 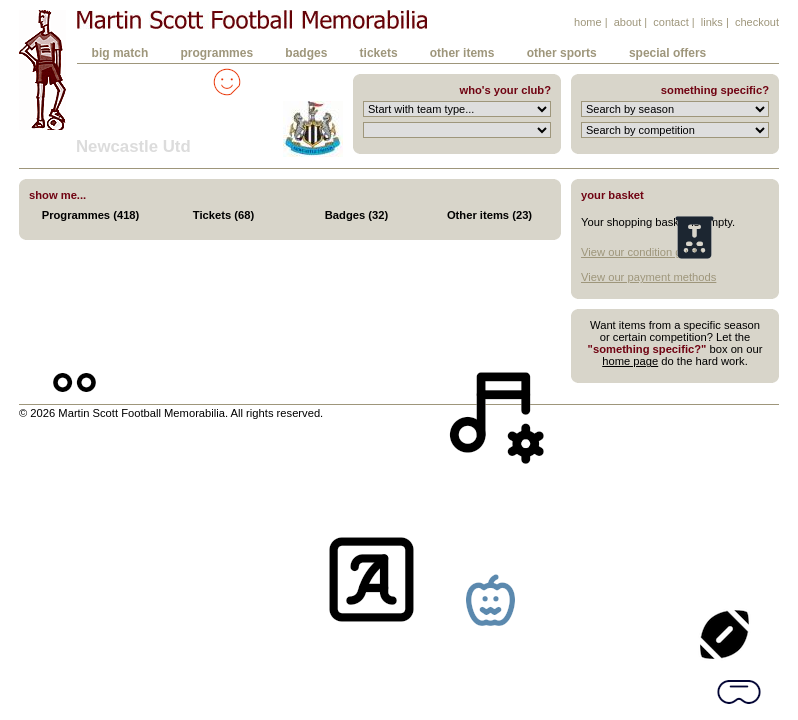 What do you see at coordinates (739, 692) in the screenshot?
I see `access virtual reality or immersive mode` at bounding box center [739, 692].